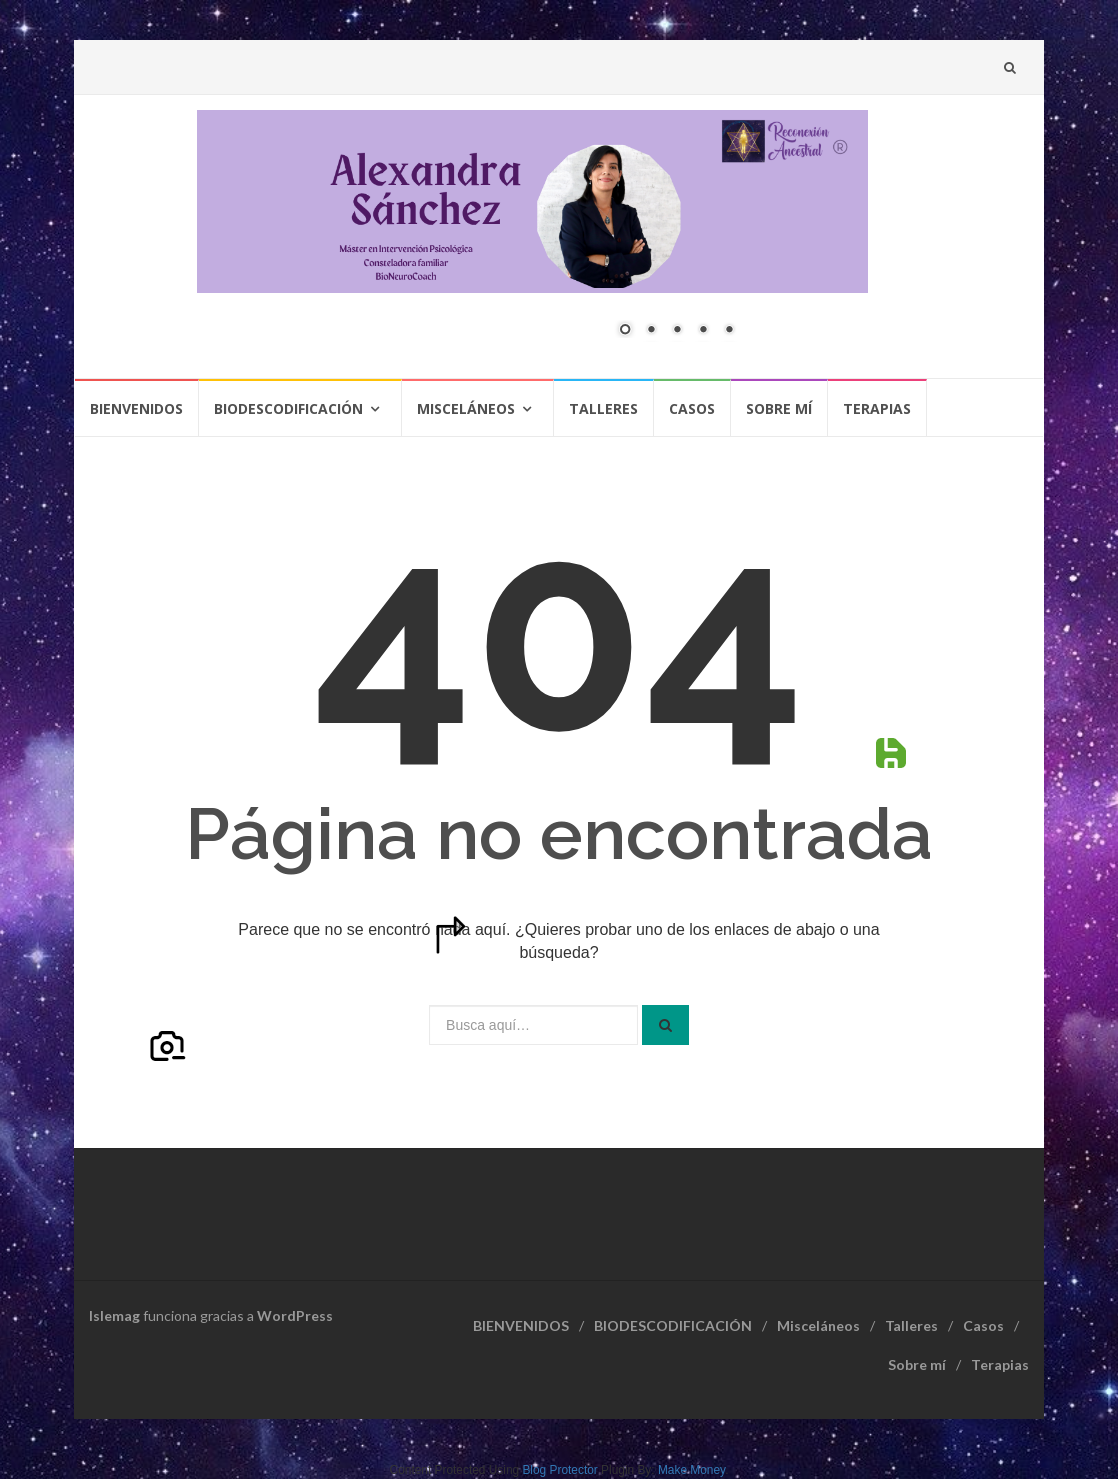  Describe the element at coordinates (891, 753) in the screenshot. I see `save current file or document` at that location.